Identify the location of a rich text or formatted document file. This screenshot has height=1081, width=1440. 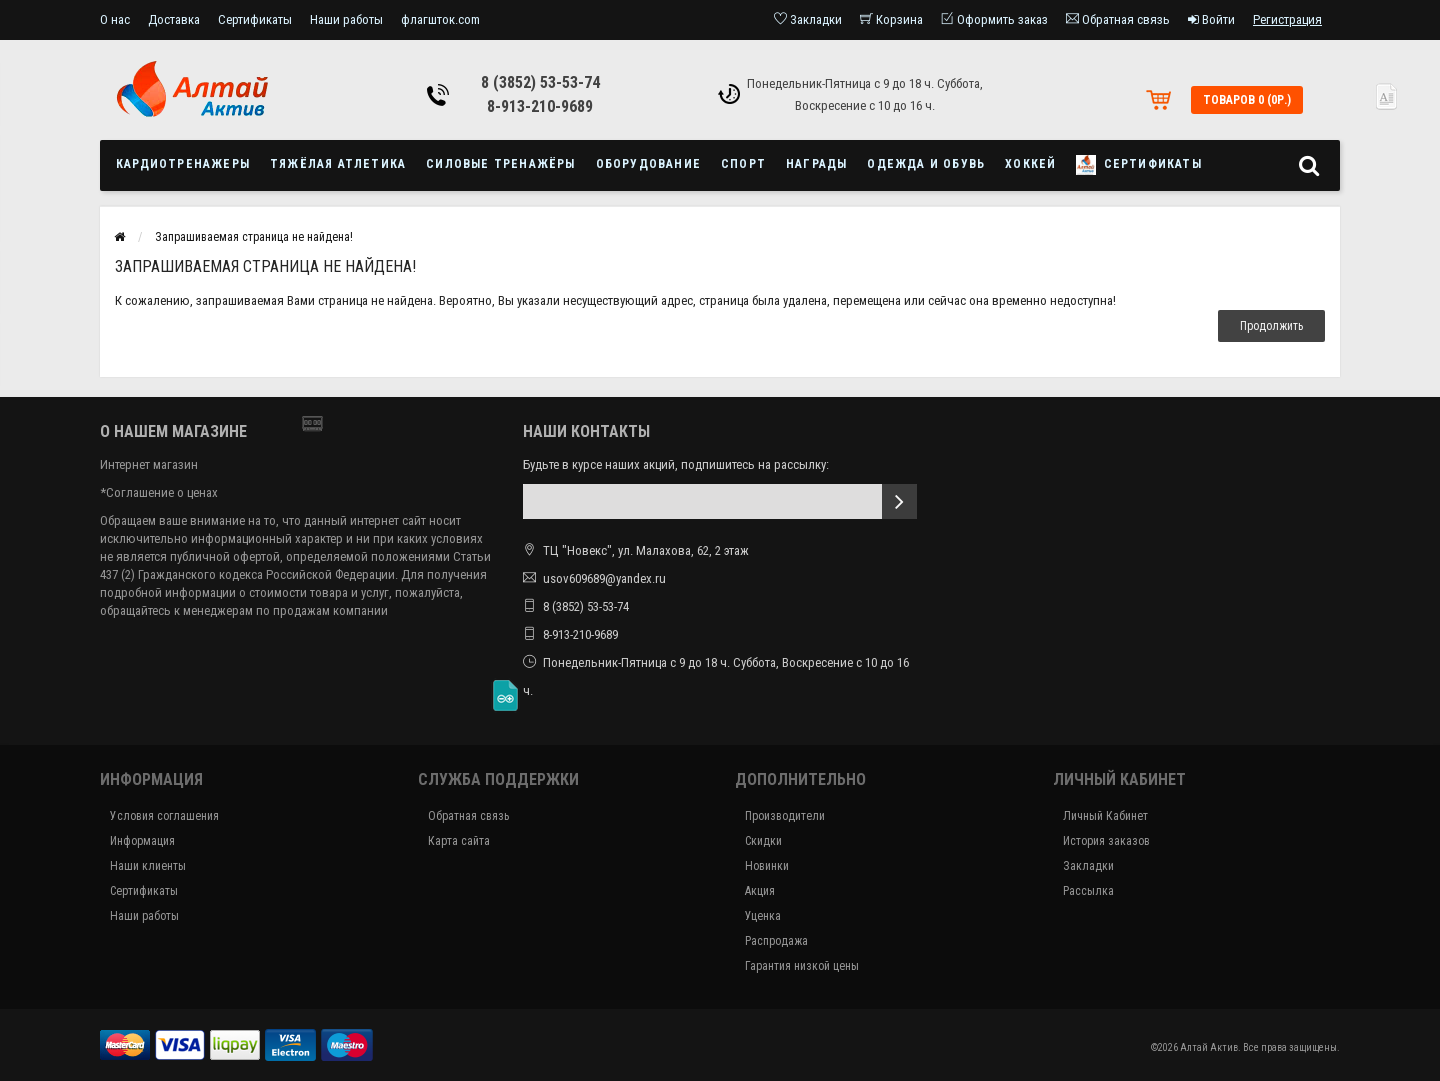
(1386, 96).